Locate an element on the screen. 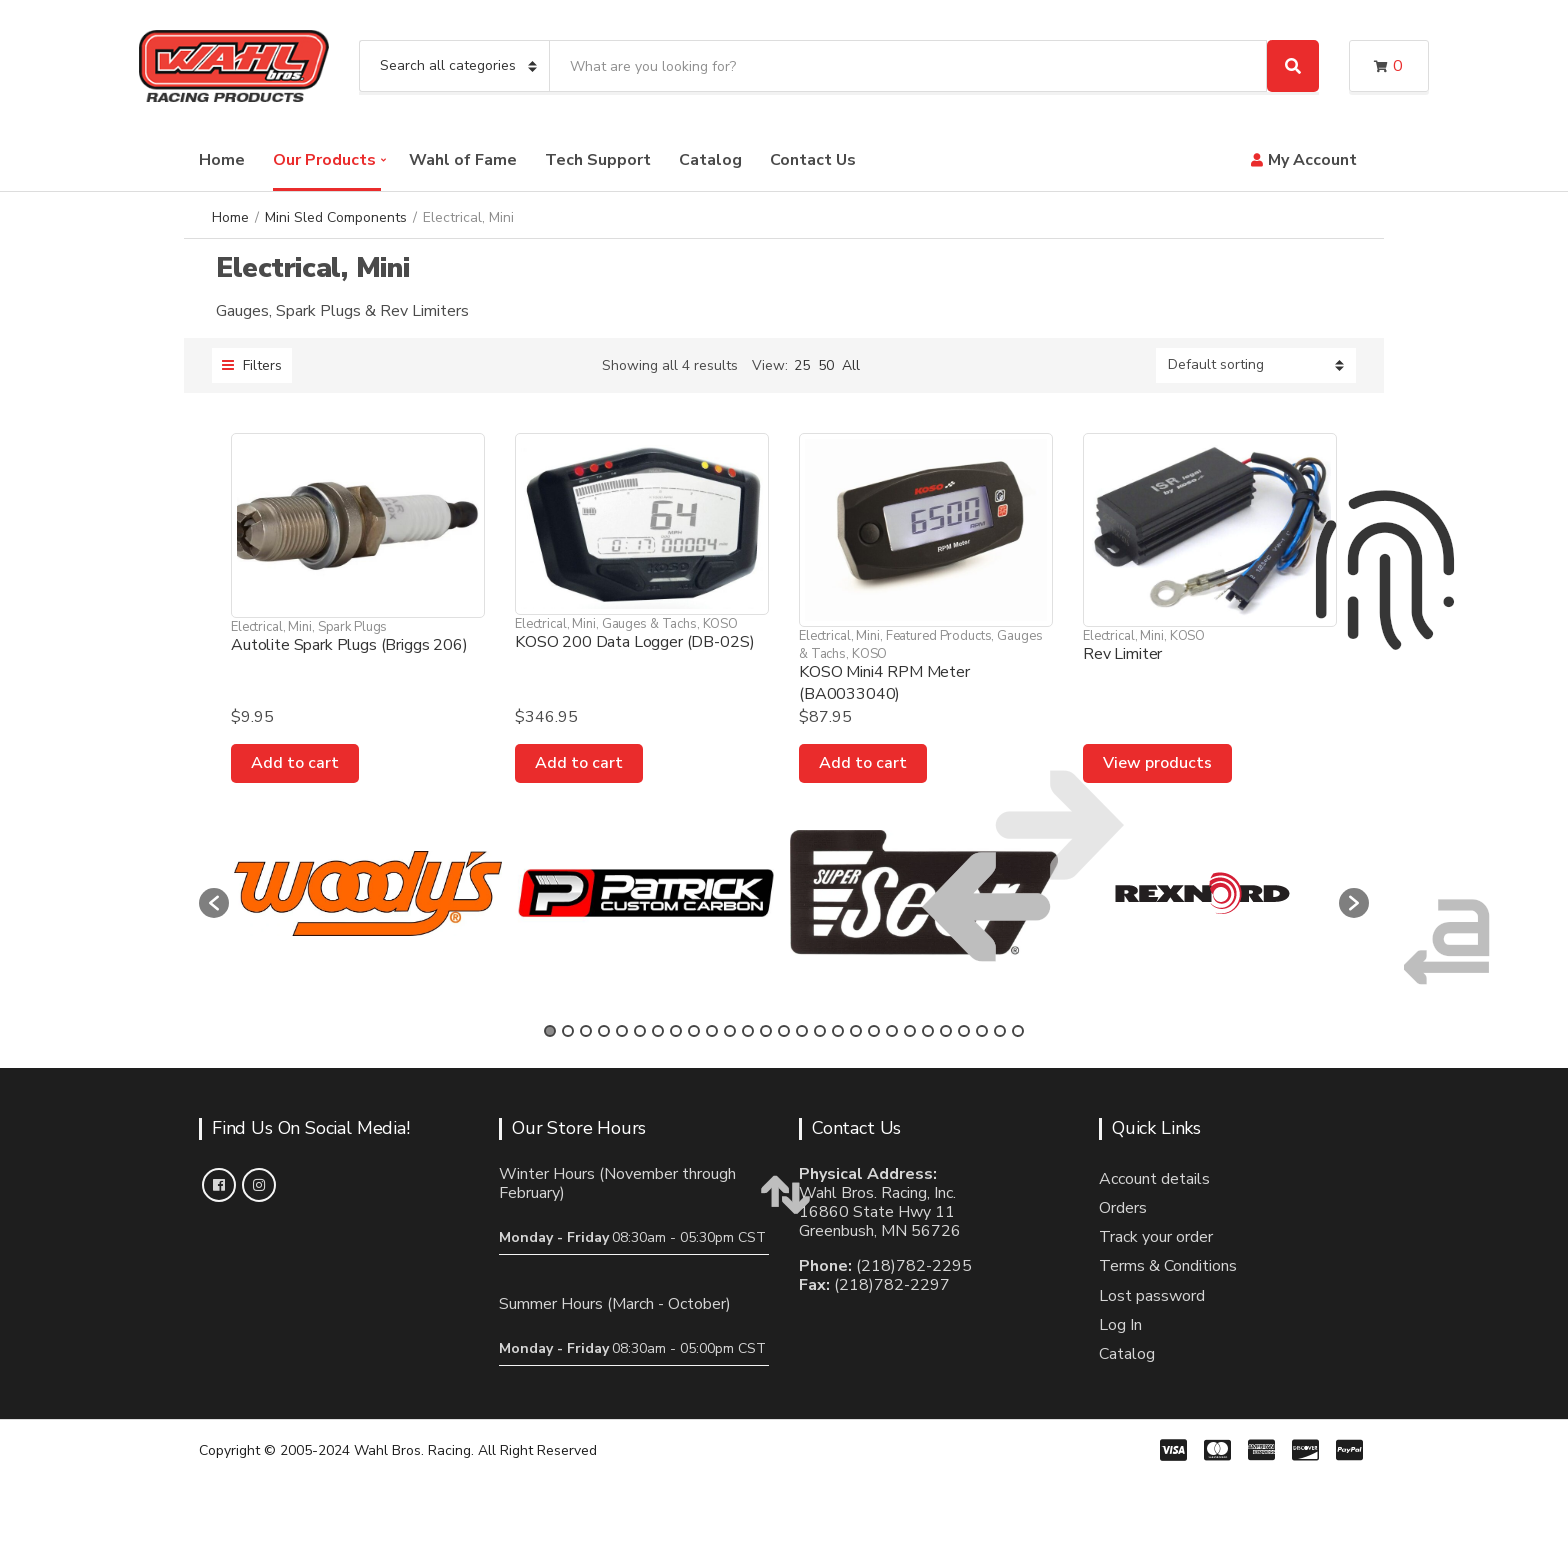 The width and height of the screenshot is (1568, 1551). sync or refresh email inbox is located at coordinates (785, 1196).